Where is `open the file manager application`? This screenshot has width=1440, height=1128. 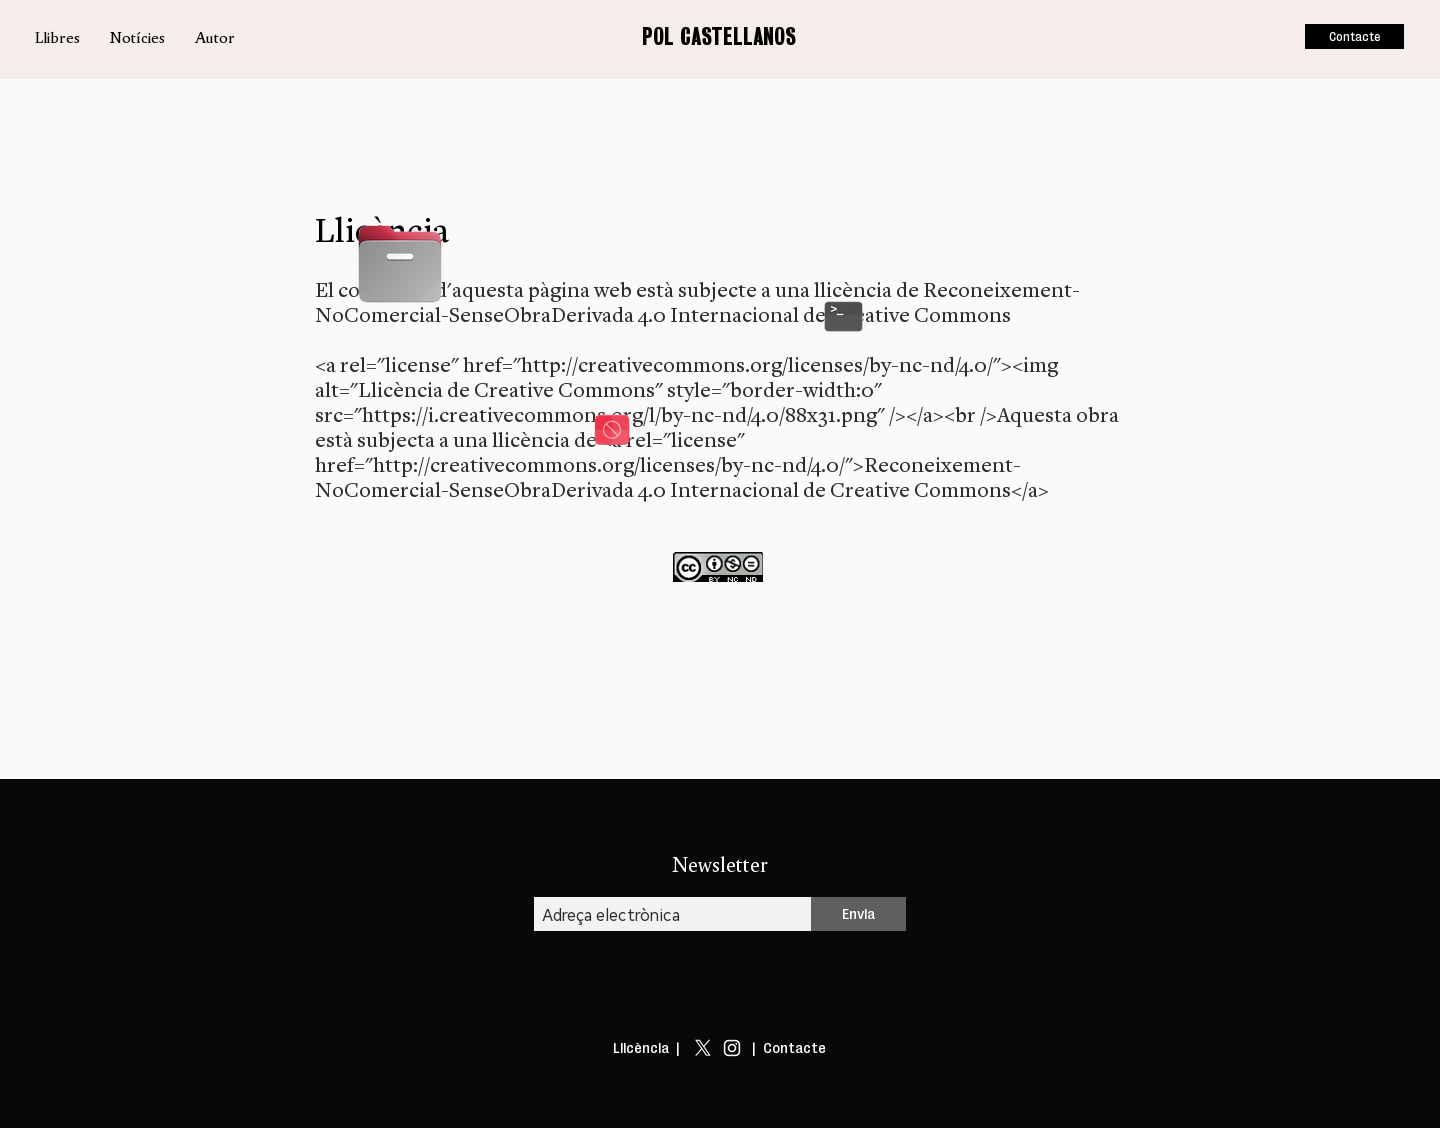 open the file manager application is located at coordinates (400, 264).